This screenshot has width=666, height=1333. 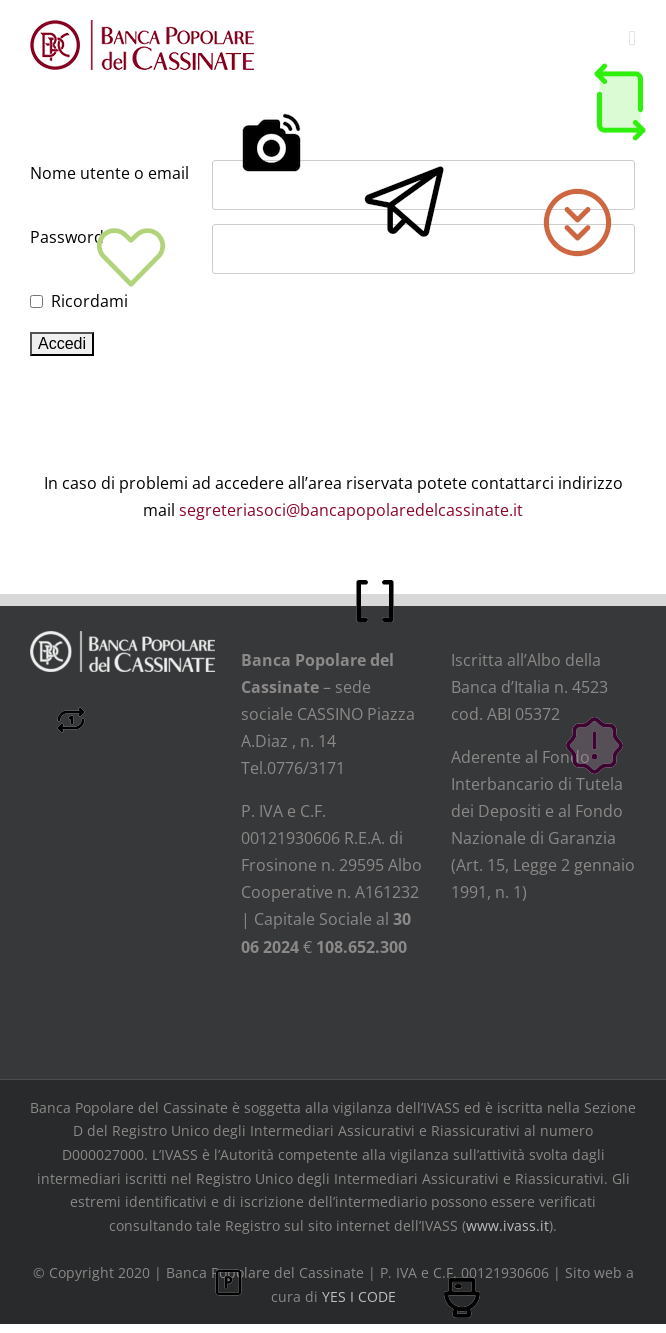 What do you see at coordinates (375, 601) in the screenshot?
I see `insert code or text brackets` at bounding box center [375, 601].